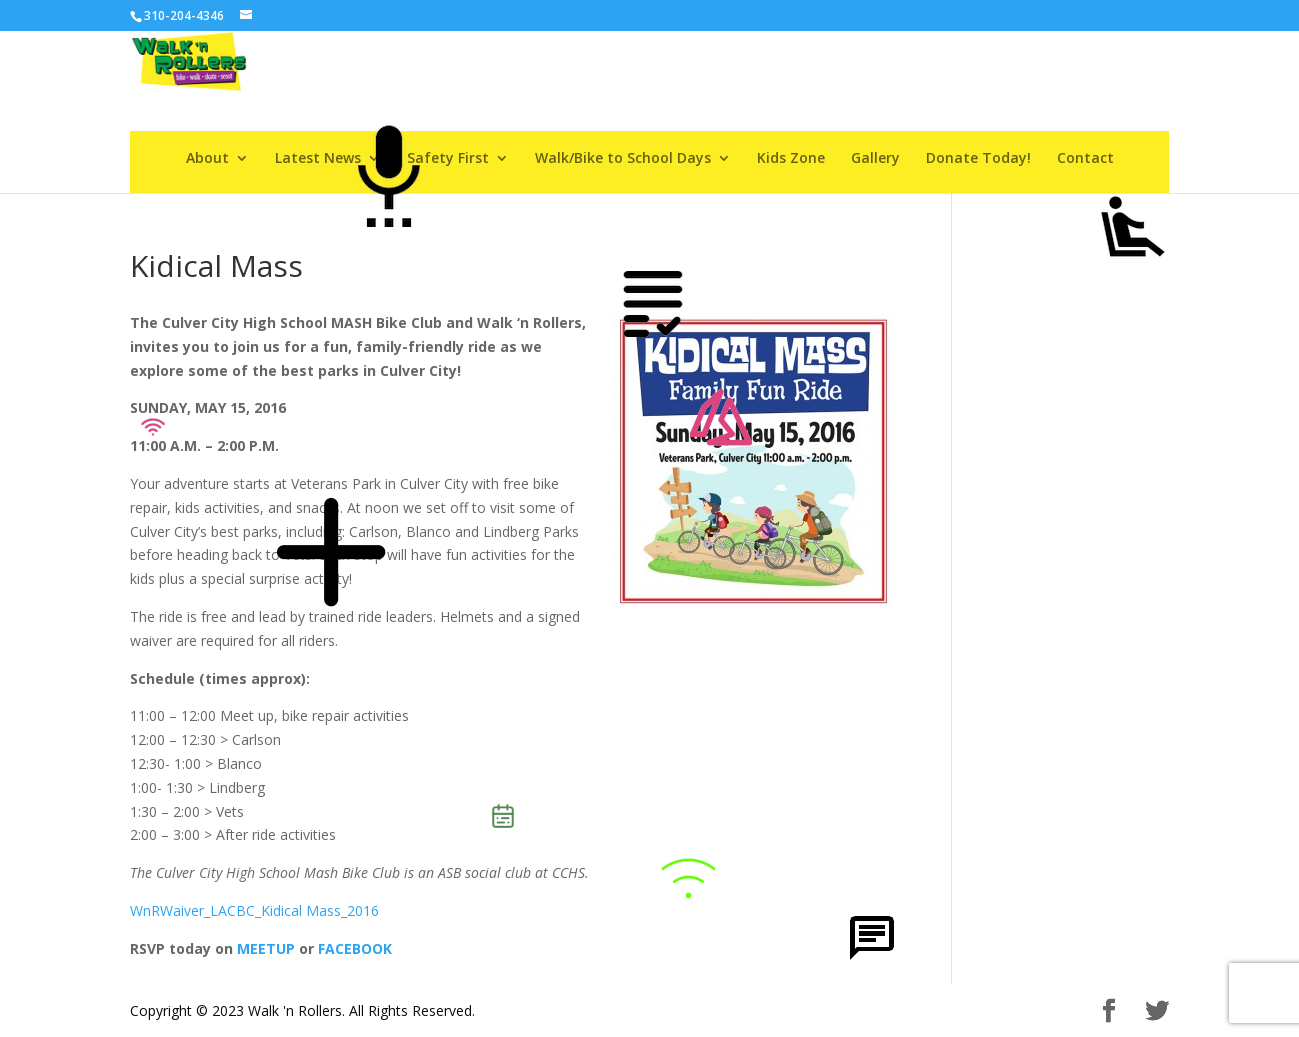 This screenshot has height=1037, width=1299. What do you see at coordinates (1133, 228) in the screenshot?
I see `select extra legroom or recline seating` at bounding box center [1133, 228].